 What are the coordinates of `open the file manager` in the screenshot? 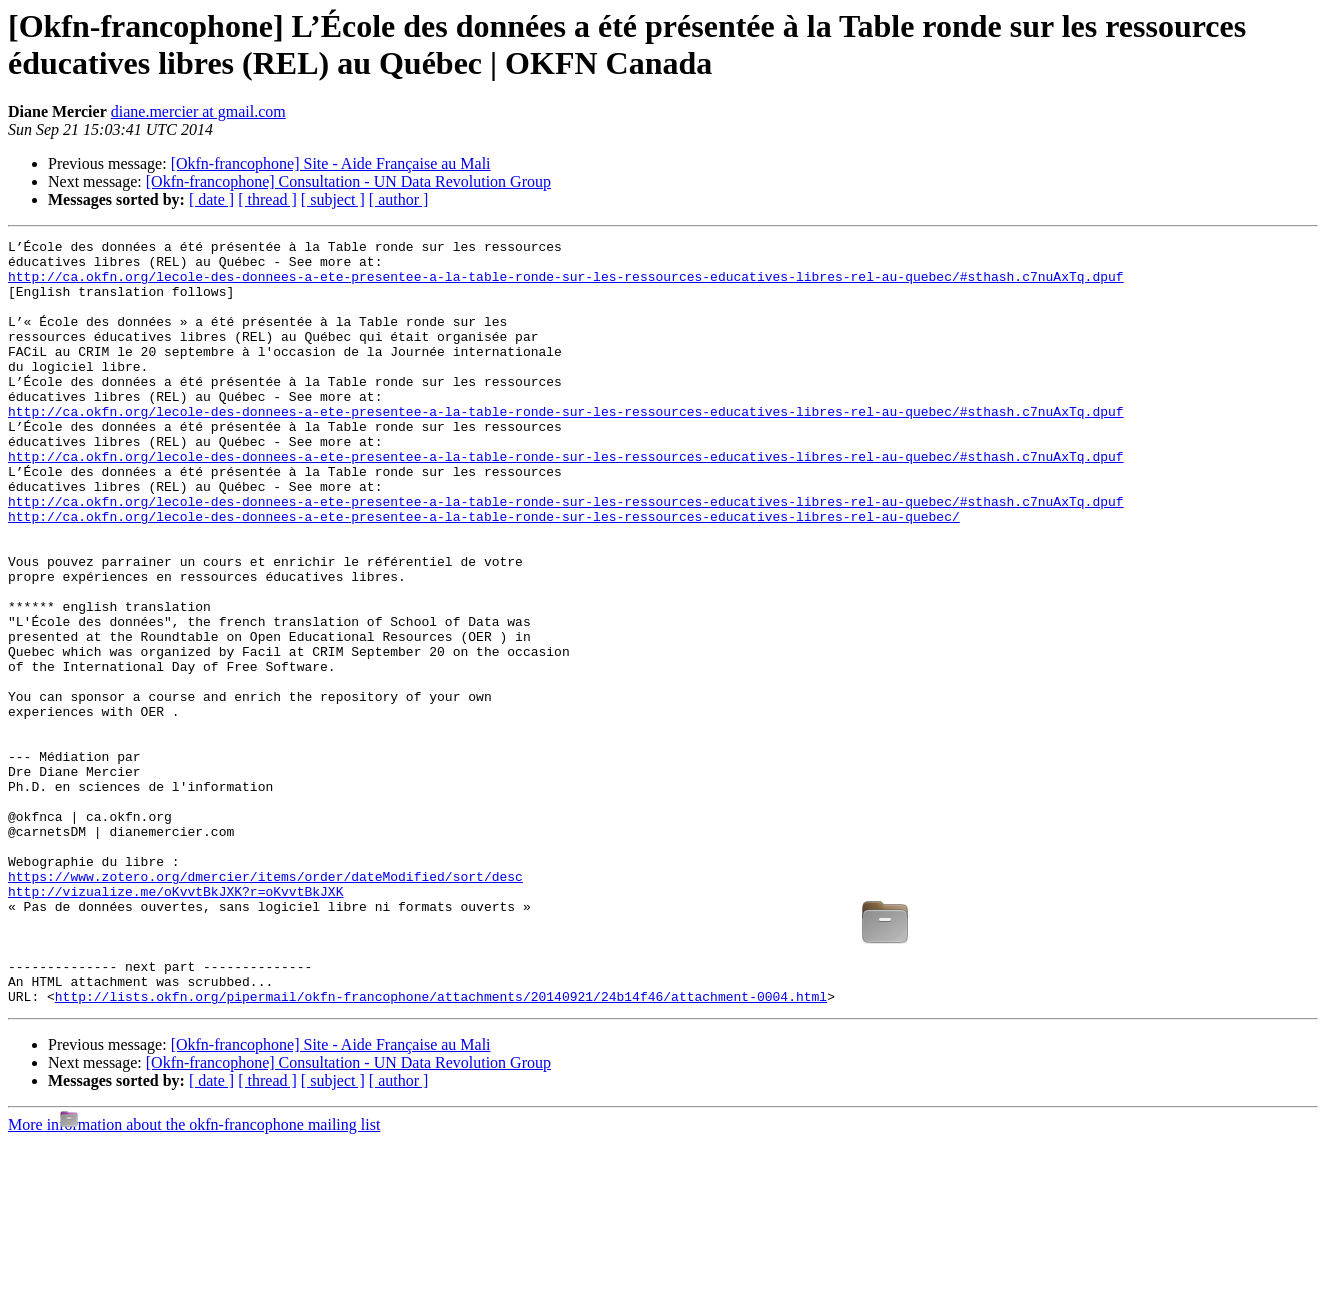 It's located at (69, 1119).